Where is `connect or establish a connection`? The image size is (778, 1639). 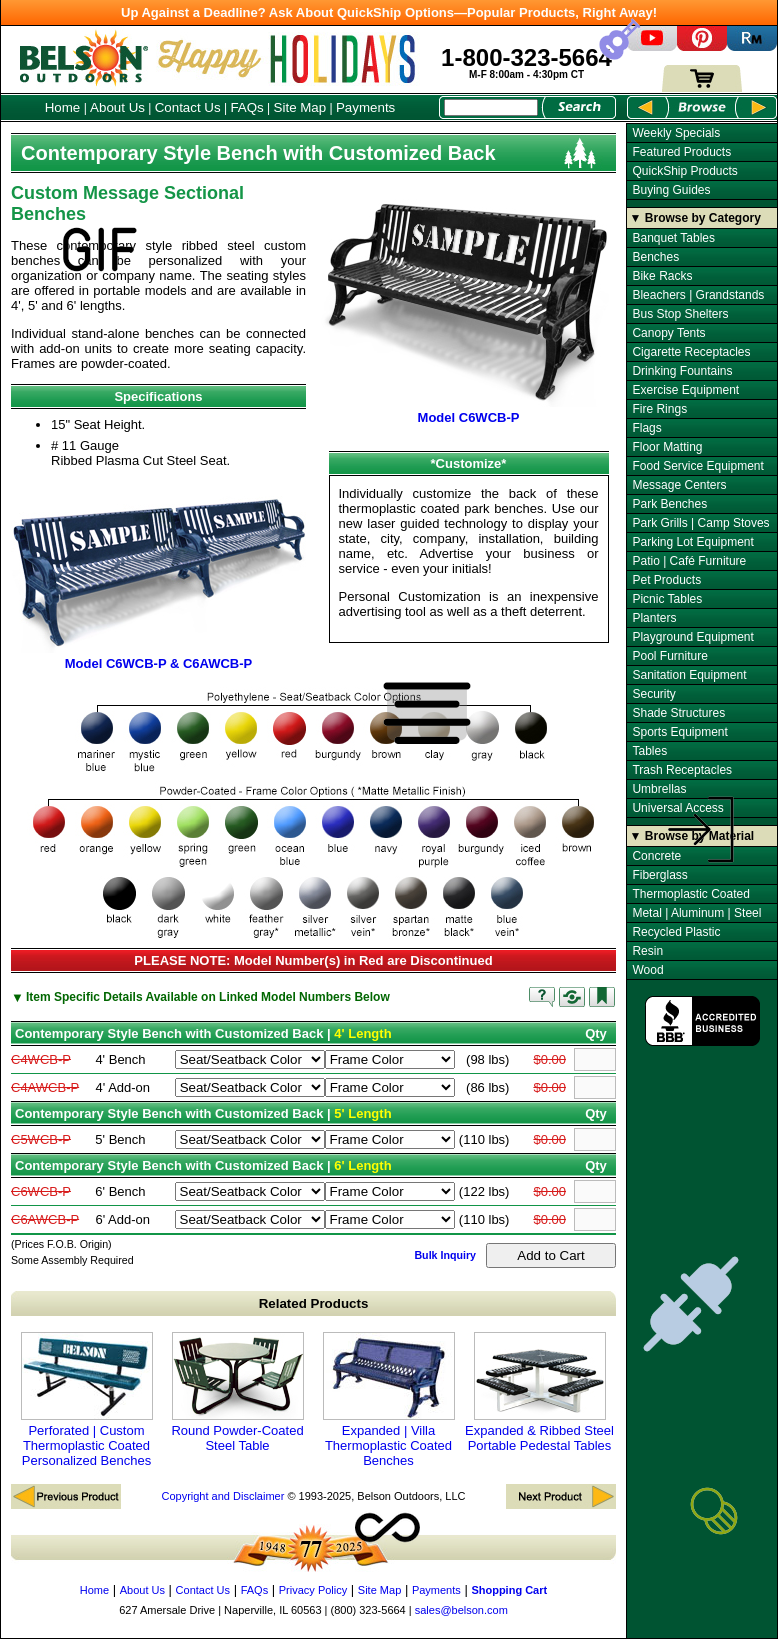 connect or establish a connection is located at coordinates (691, 1304).